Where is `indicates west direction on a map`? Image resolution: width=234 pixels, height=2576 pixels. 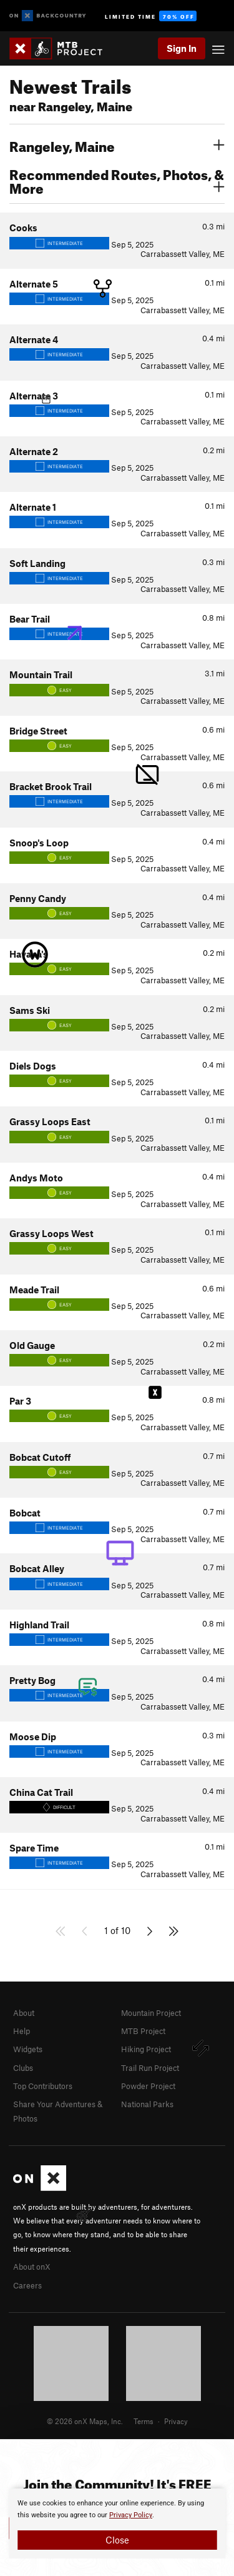 indicates west direction on a map is located at coordinates (35, 955).